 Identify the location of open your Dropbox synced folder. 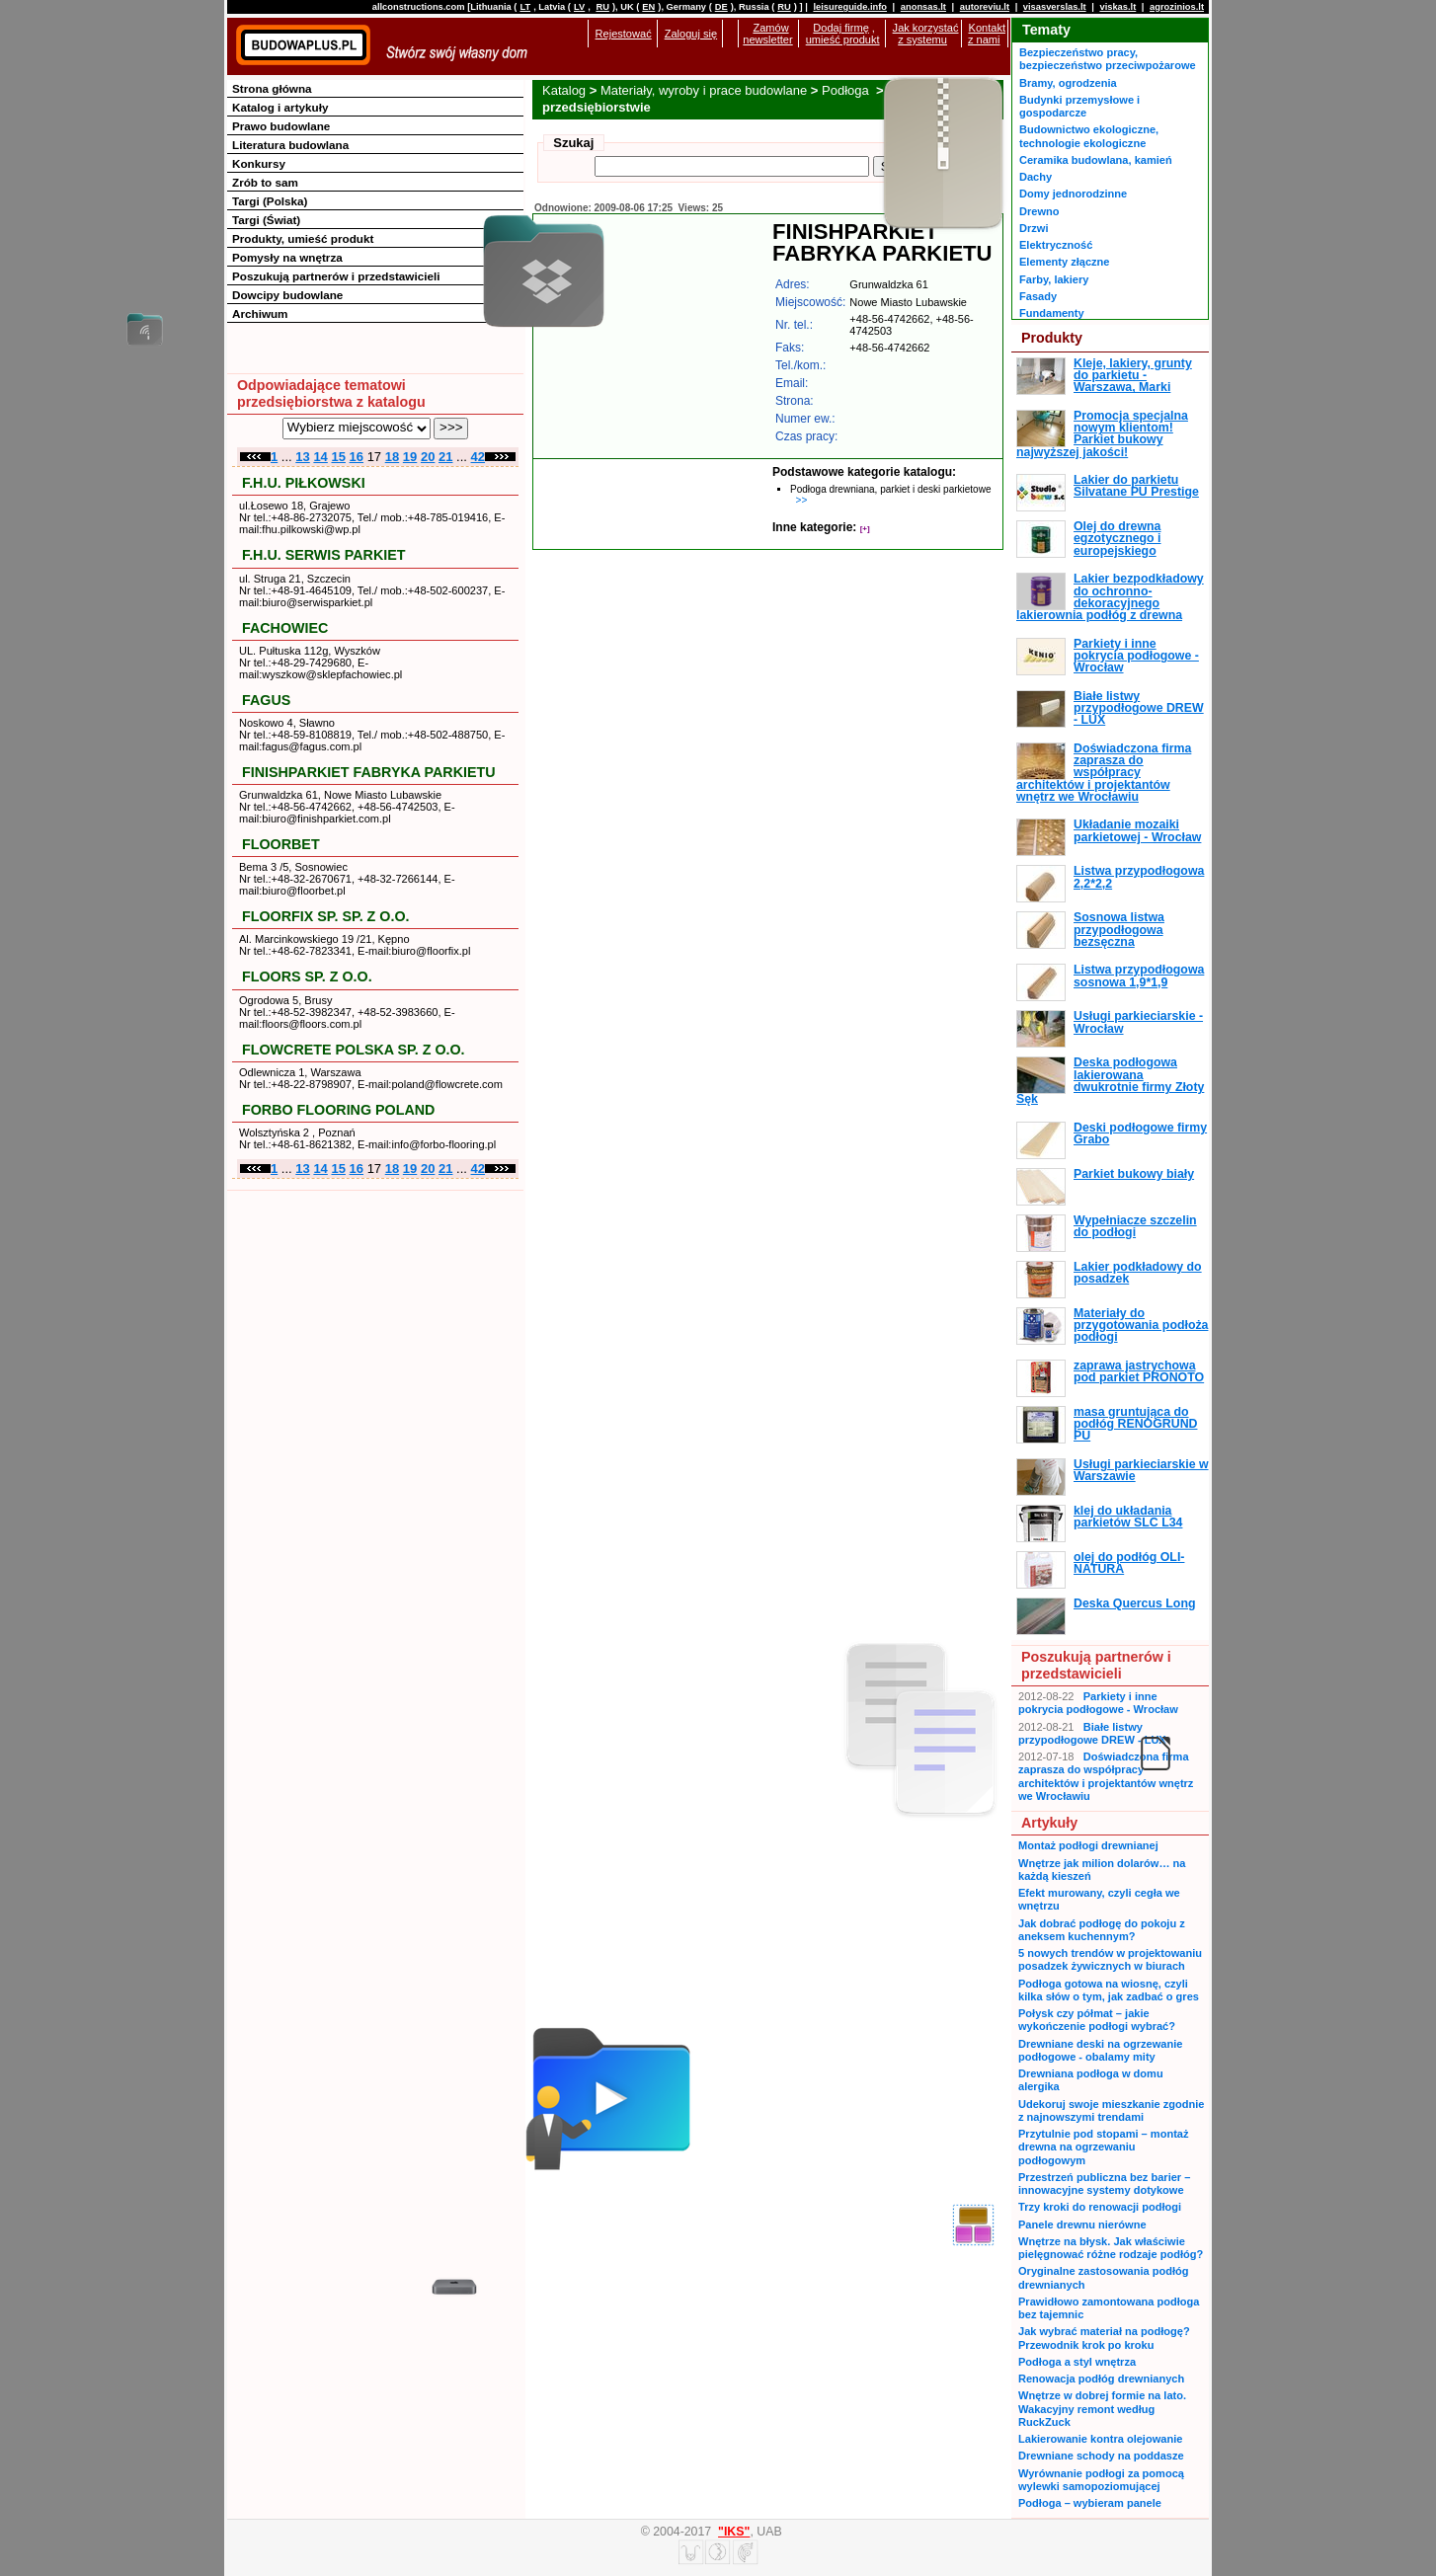
(543, 271).